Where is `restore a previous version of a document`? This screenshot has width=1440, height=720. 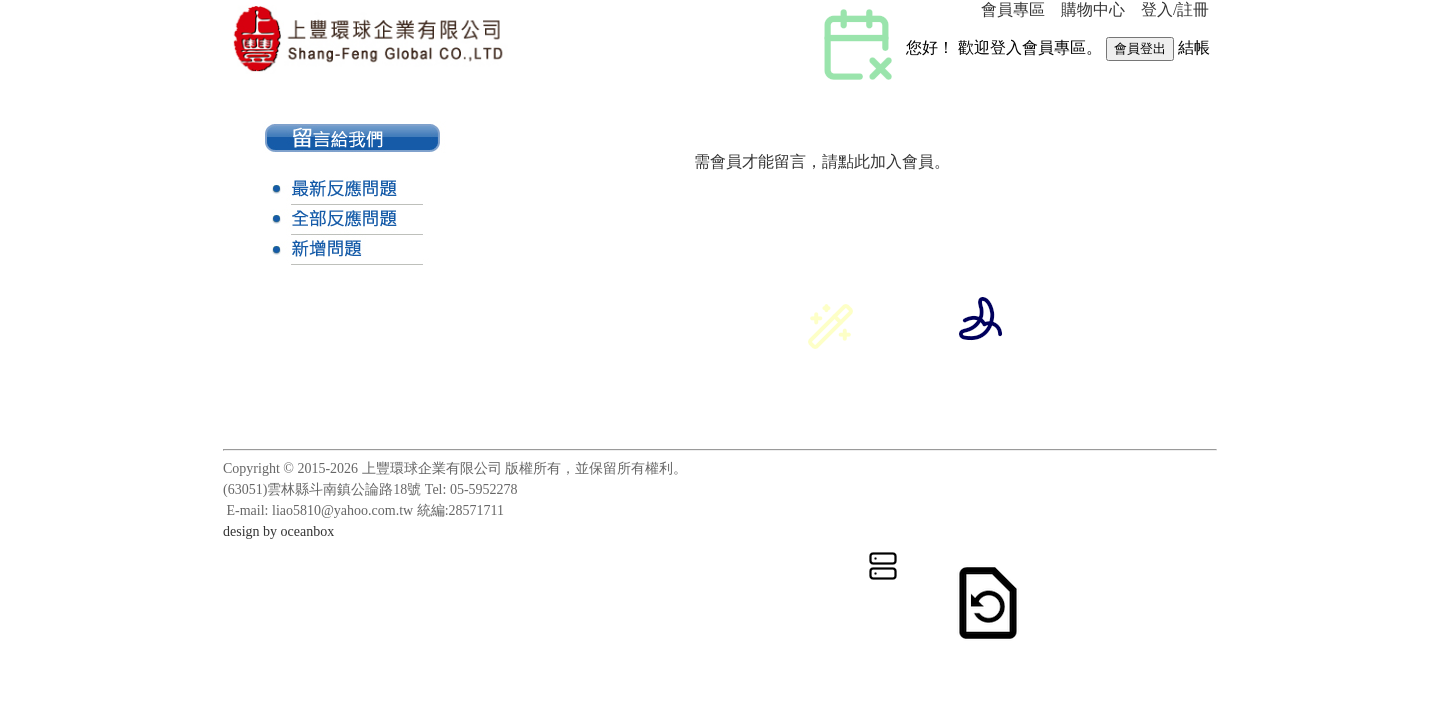 restore a previous version of a document is located at coordinates (988, 603).